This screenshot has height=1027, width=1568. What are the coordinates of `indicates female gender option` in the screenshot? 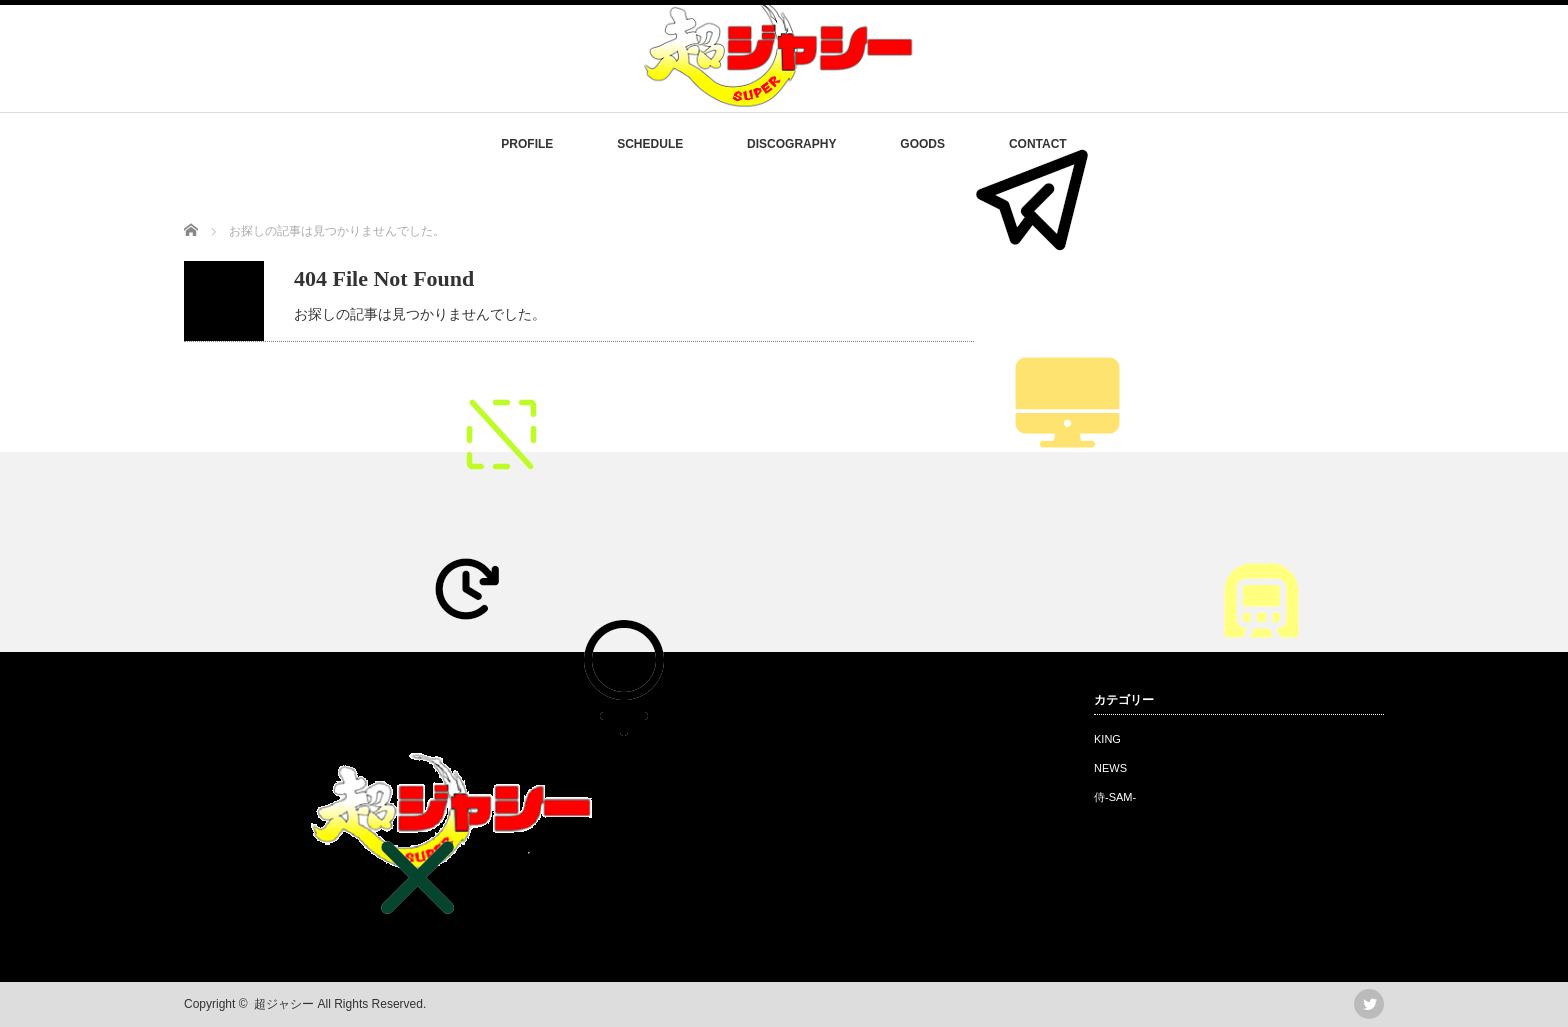 It's located at (624, 676).